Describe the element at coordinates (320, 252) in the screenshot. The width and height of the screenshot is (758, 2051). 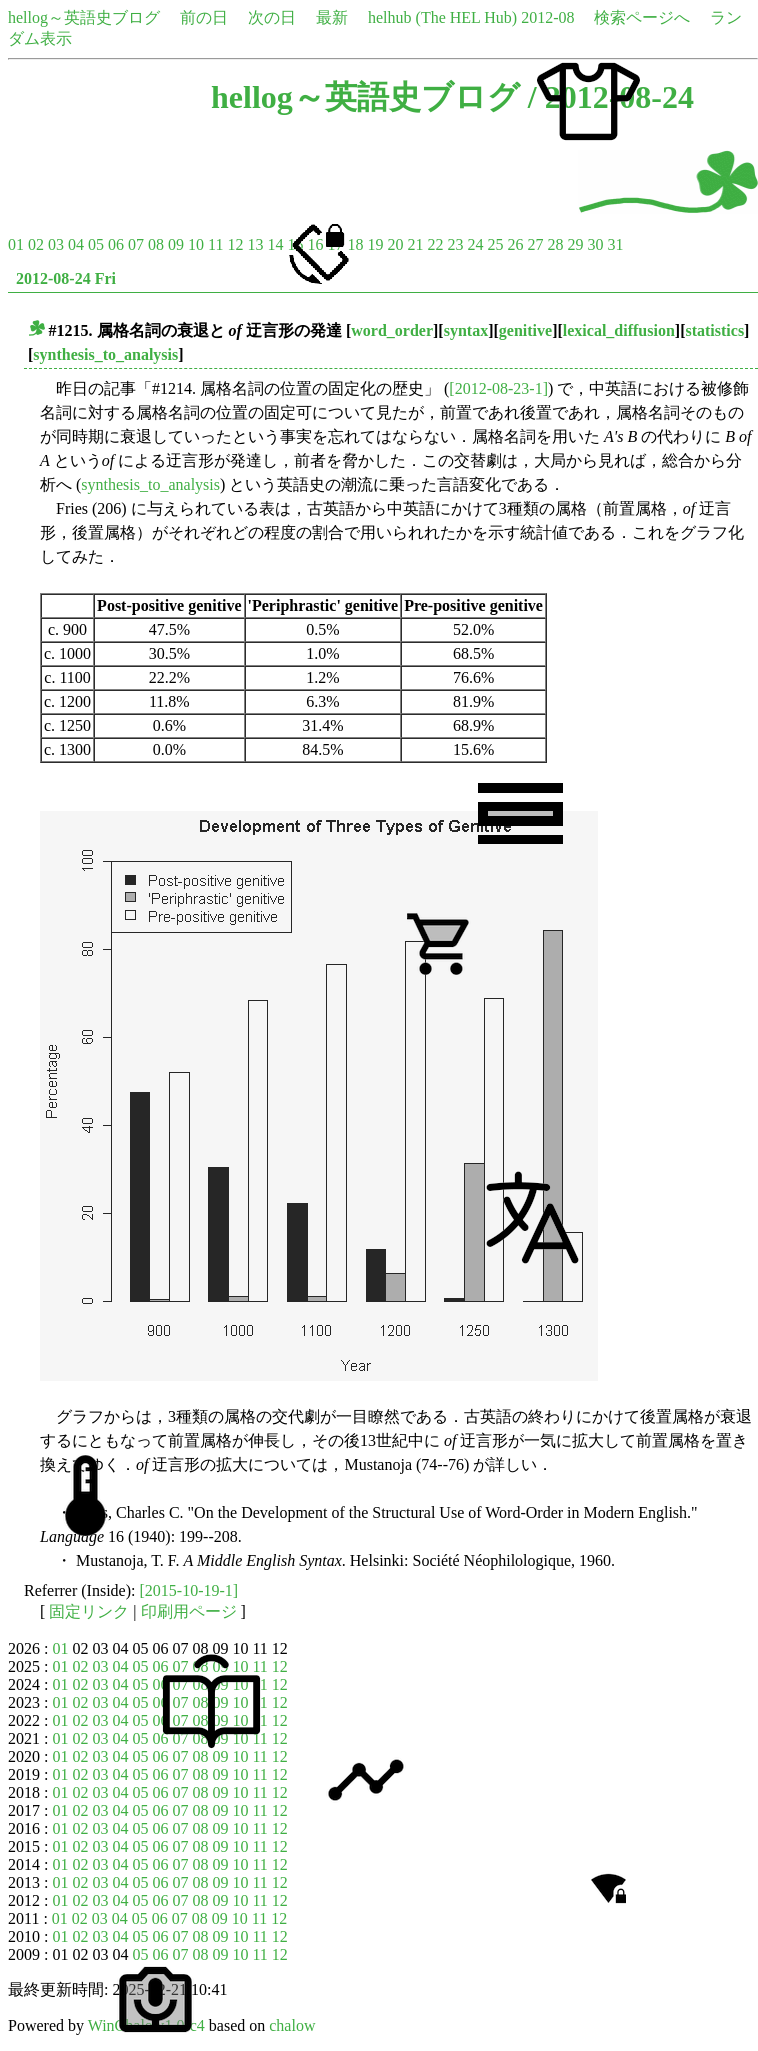
I see `screen rotation is locked` at that location.